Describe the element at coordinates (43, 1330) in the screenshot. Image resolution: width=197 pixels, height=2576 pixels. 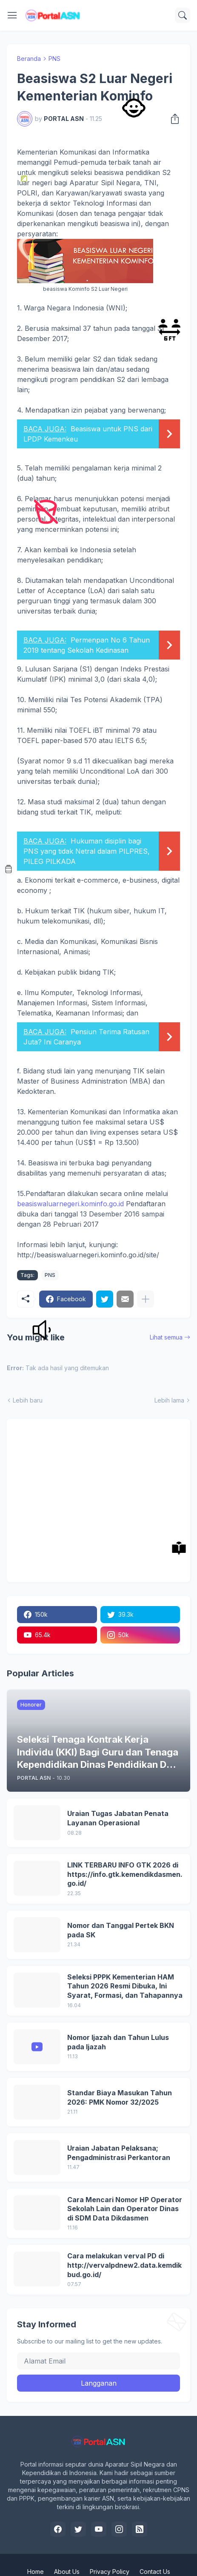
I see `adjust volume to low level` at that location.